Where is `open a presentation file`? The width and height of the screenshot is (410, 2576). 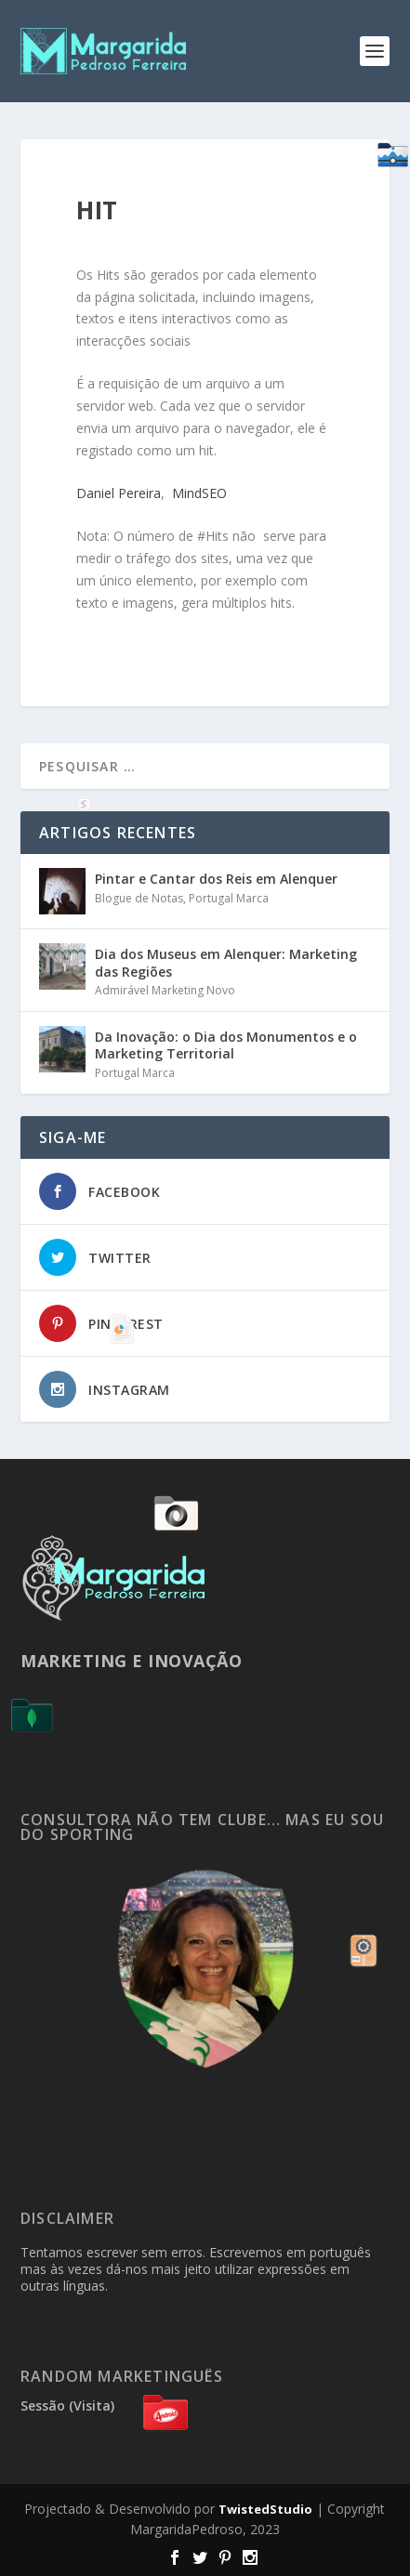 open a presentation file is located at coordinates (122, 1329).